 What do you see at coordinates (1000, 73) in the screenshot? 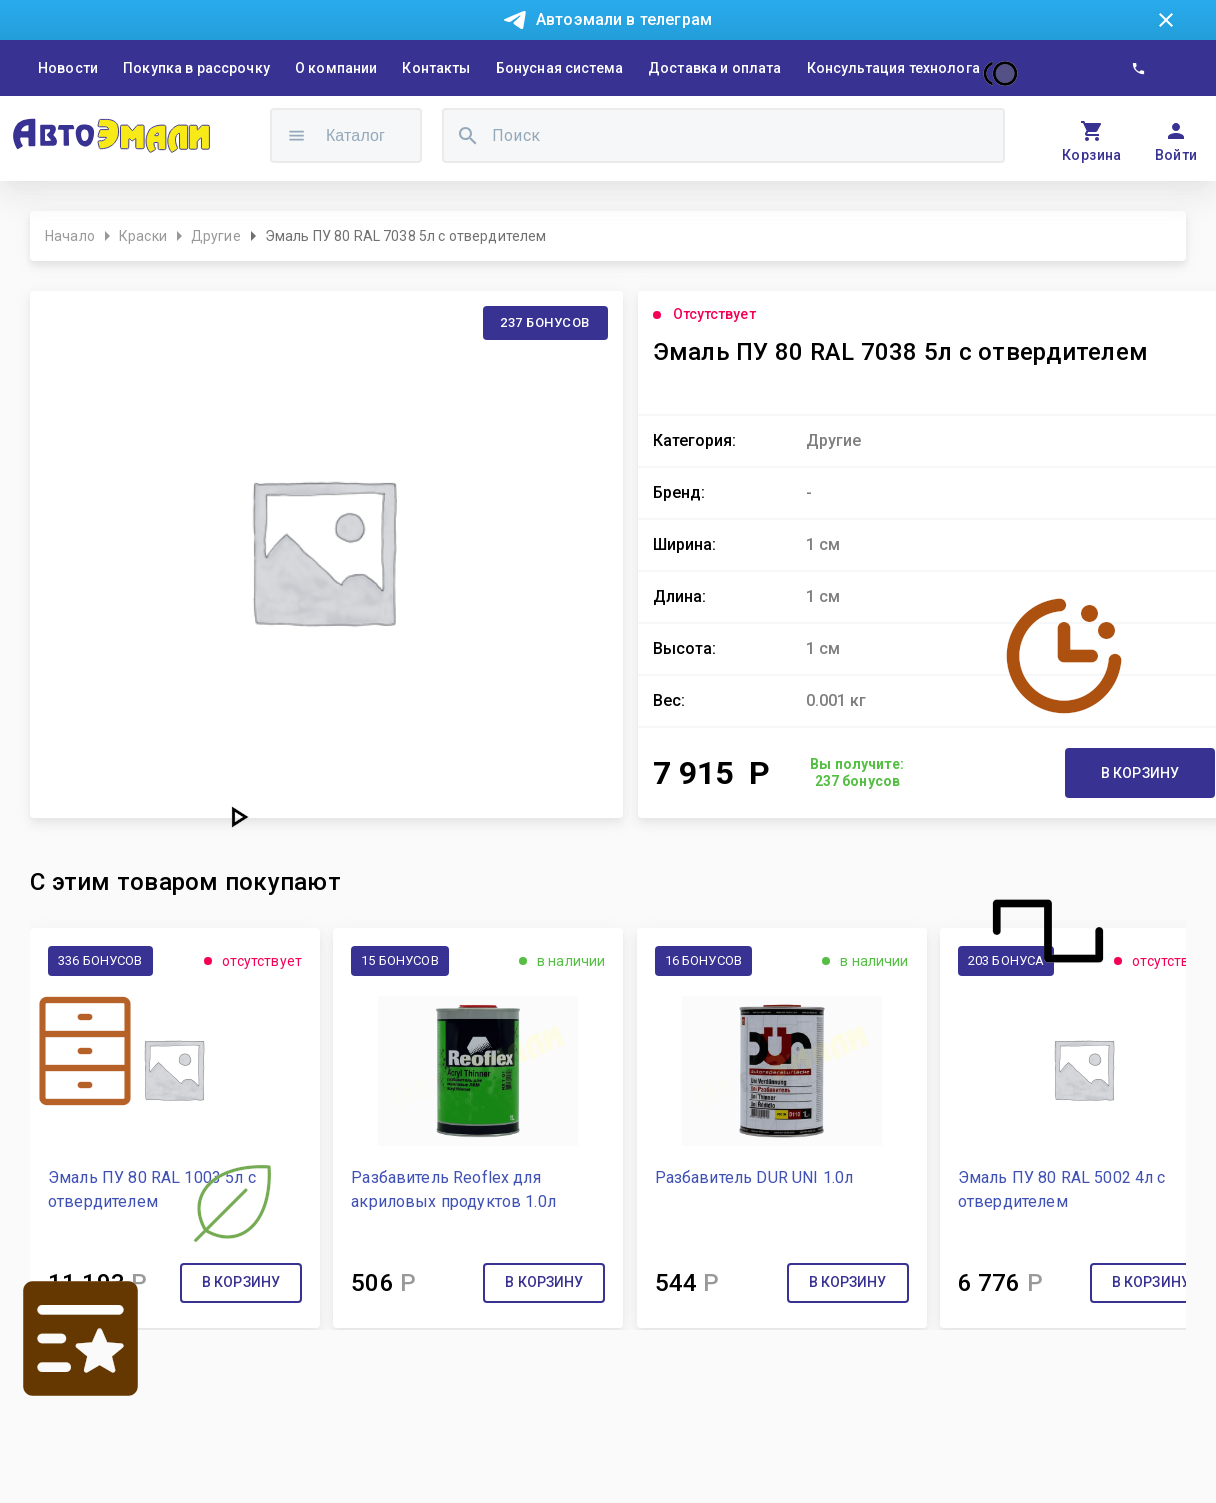
I see `access toll or payment information` at bounding box center [1000, 73].